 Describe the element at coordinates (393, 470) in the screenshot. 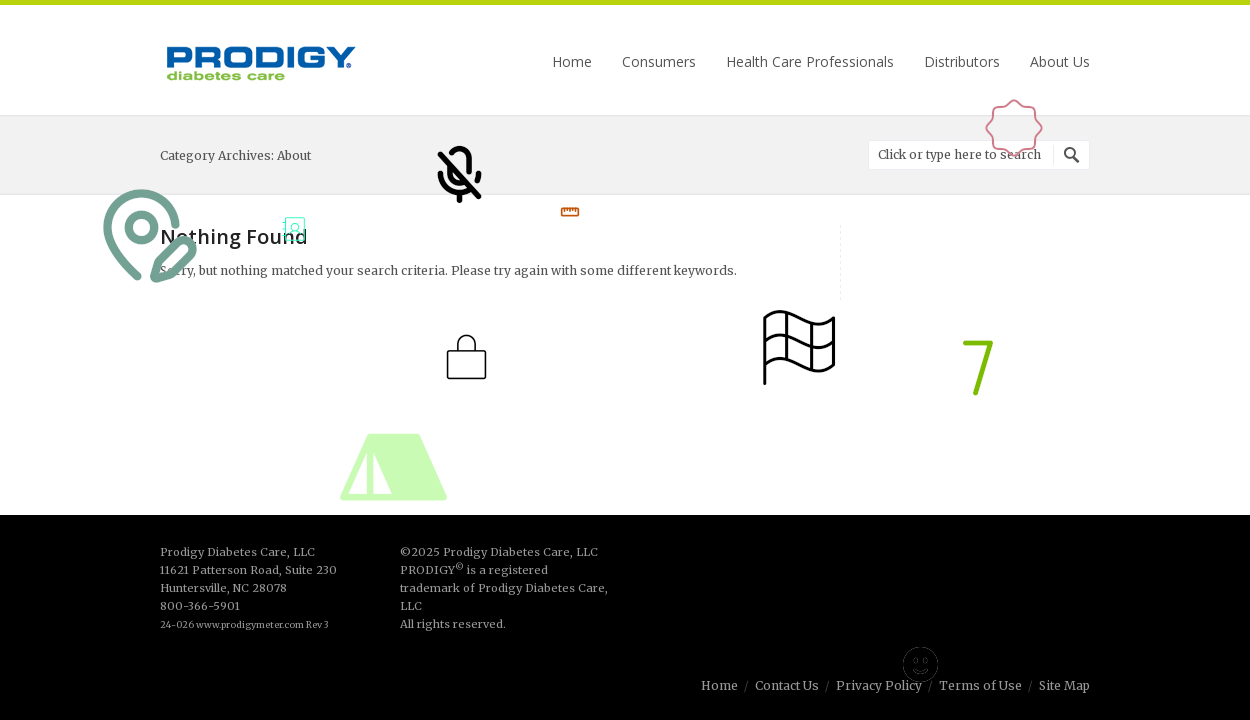

I see `access camping or outdoor activity features` at that location.